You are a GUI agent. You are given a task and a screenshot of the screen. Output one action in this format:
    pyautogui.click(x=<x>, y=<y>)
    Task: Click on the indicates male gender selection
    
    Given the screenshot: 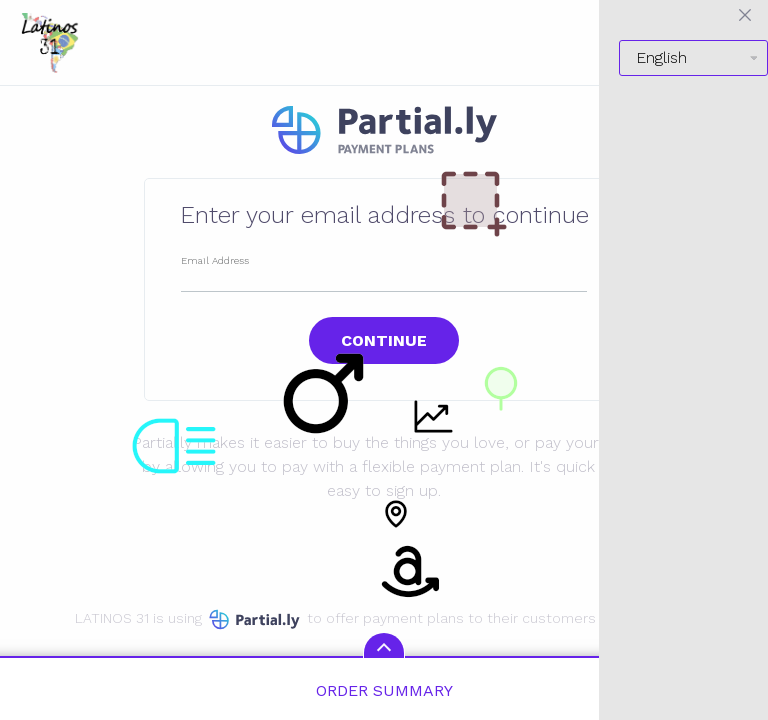 What is the action you would take?
    pyautogui.click(x=325, y=392)
    